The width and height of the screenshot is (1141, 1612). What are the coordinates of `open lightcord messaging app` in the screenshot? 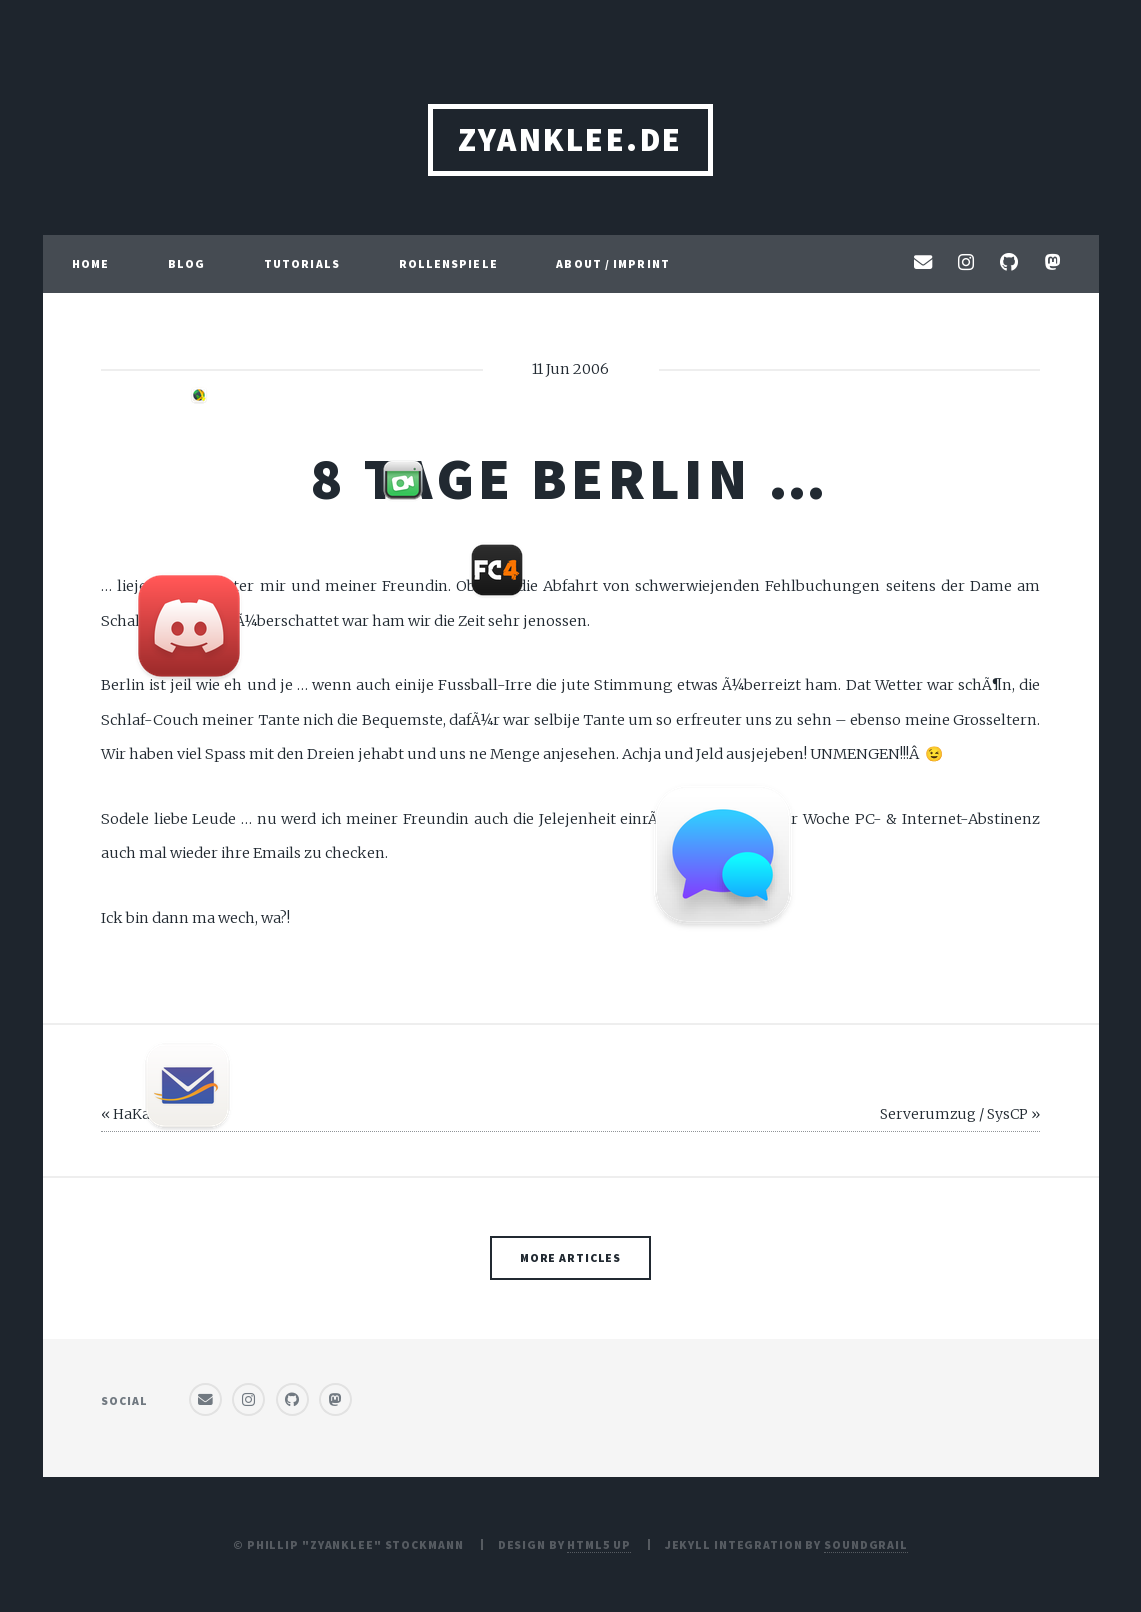 It's located at (189, 626).